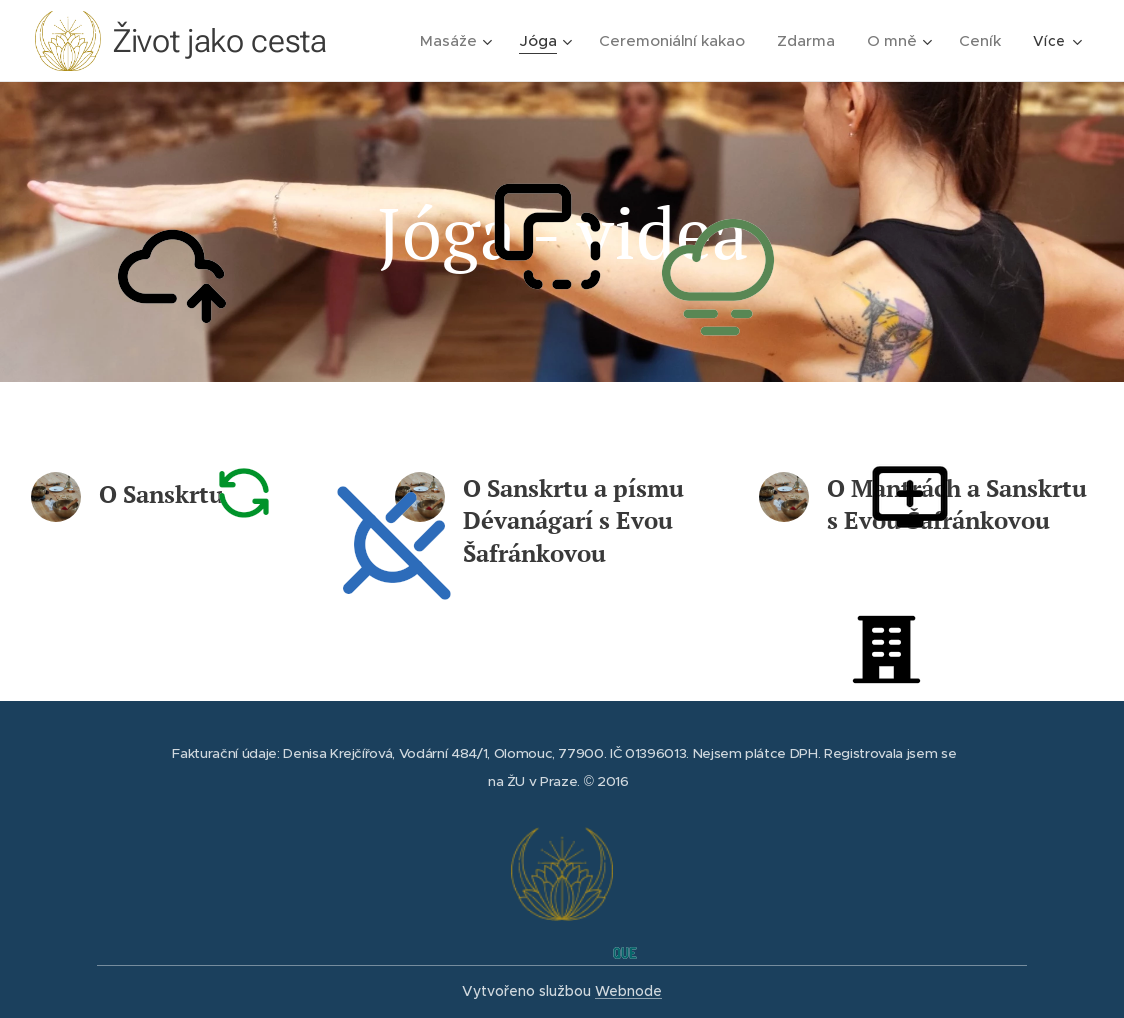  What do you see at coordinates (394, 543) in the screenshot?
I see `indicates device is unplugged or disconnected` at bounding box center [394, 543].